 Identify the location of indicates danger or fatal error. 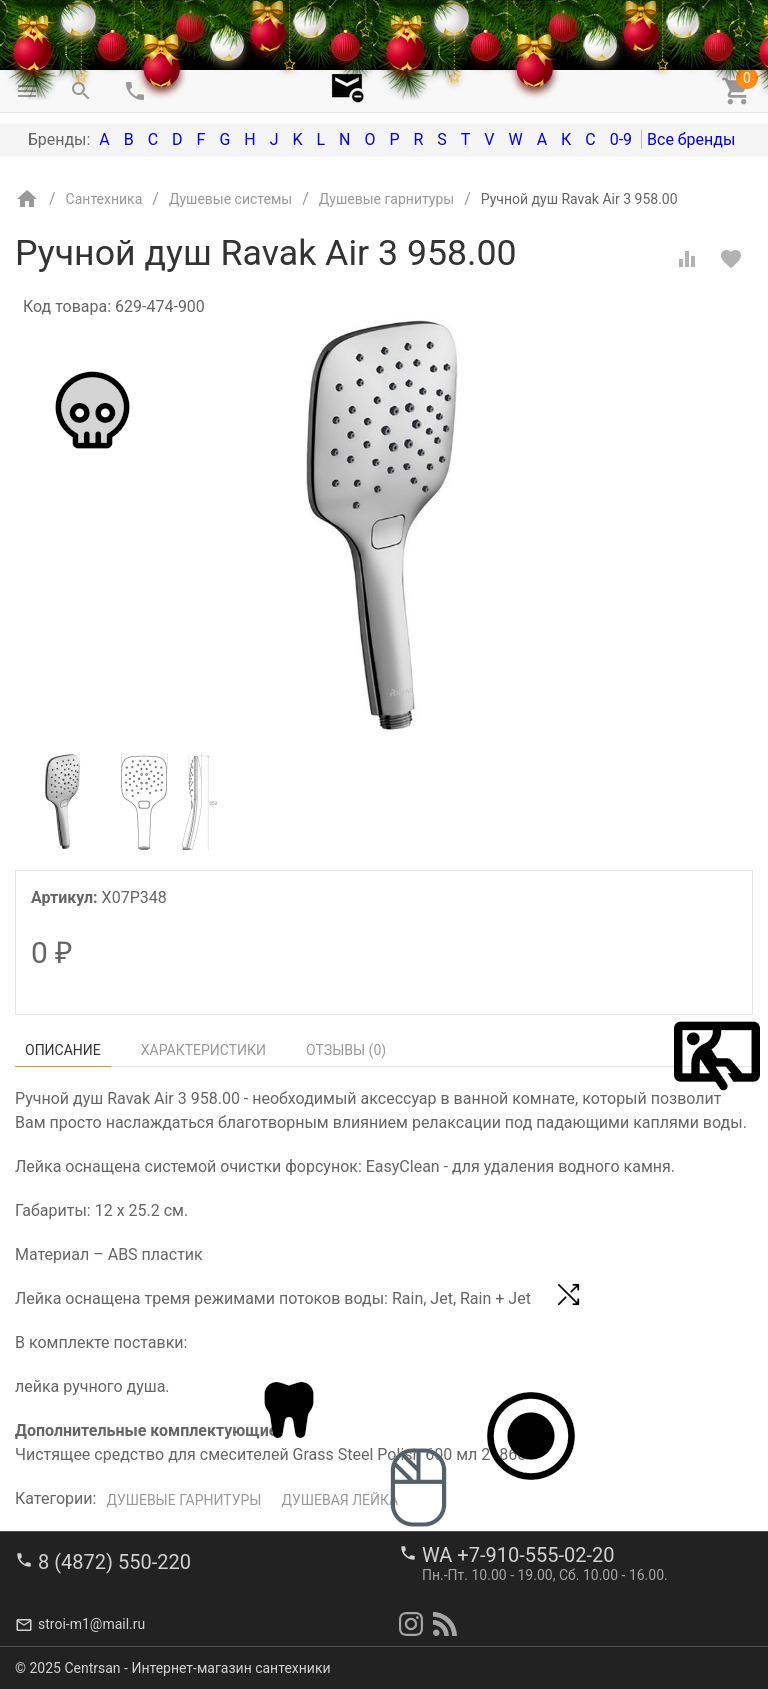
(92, 411).